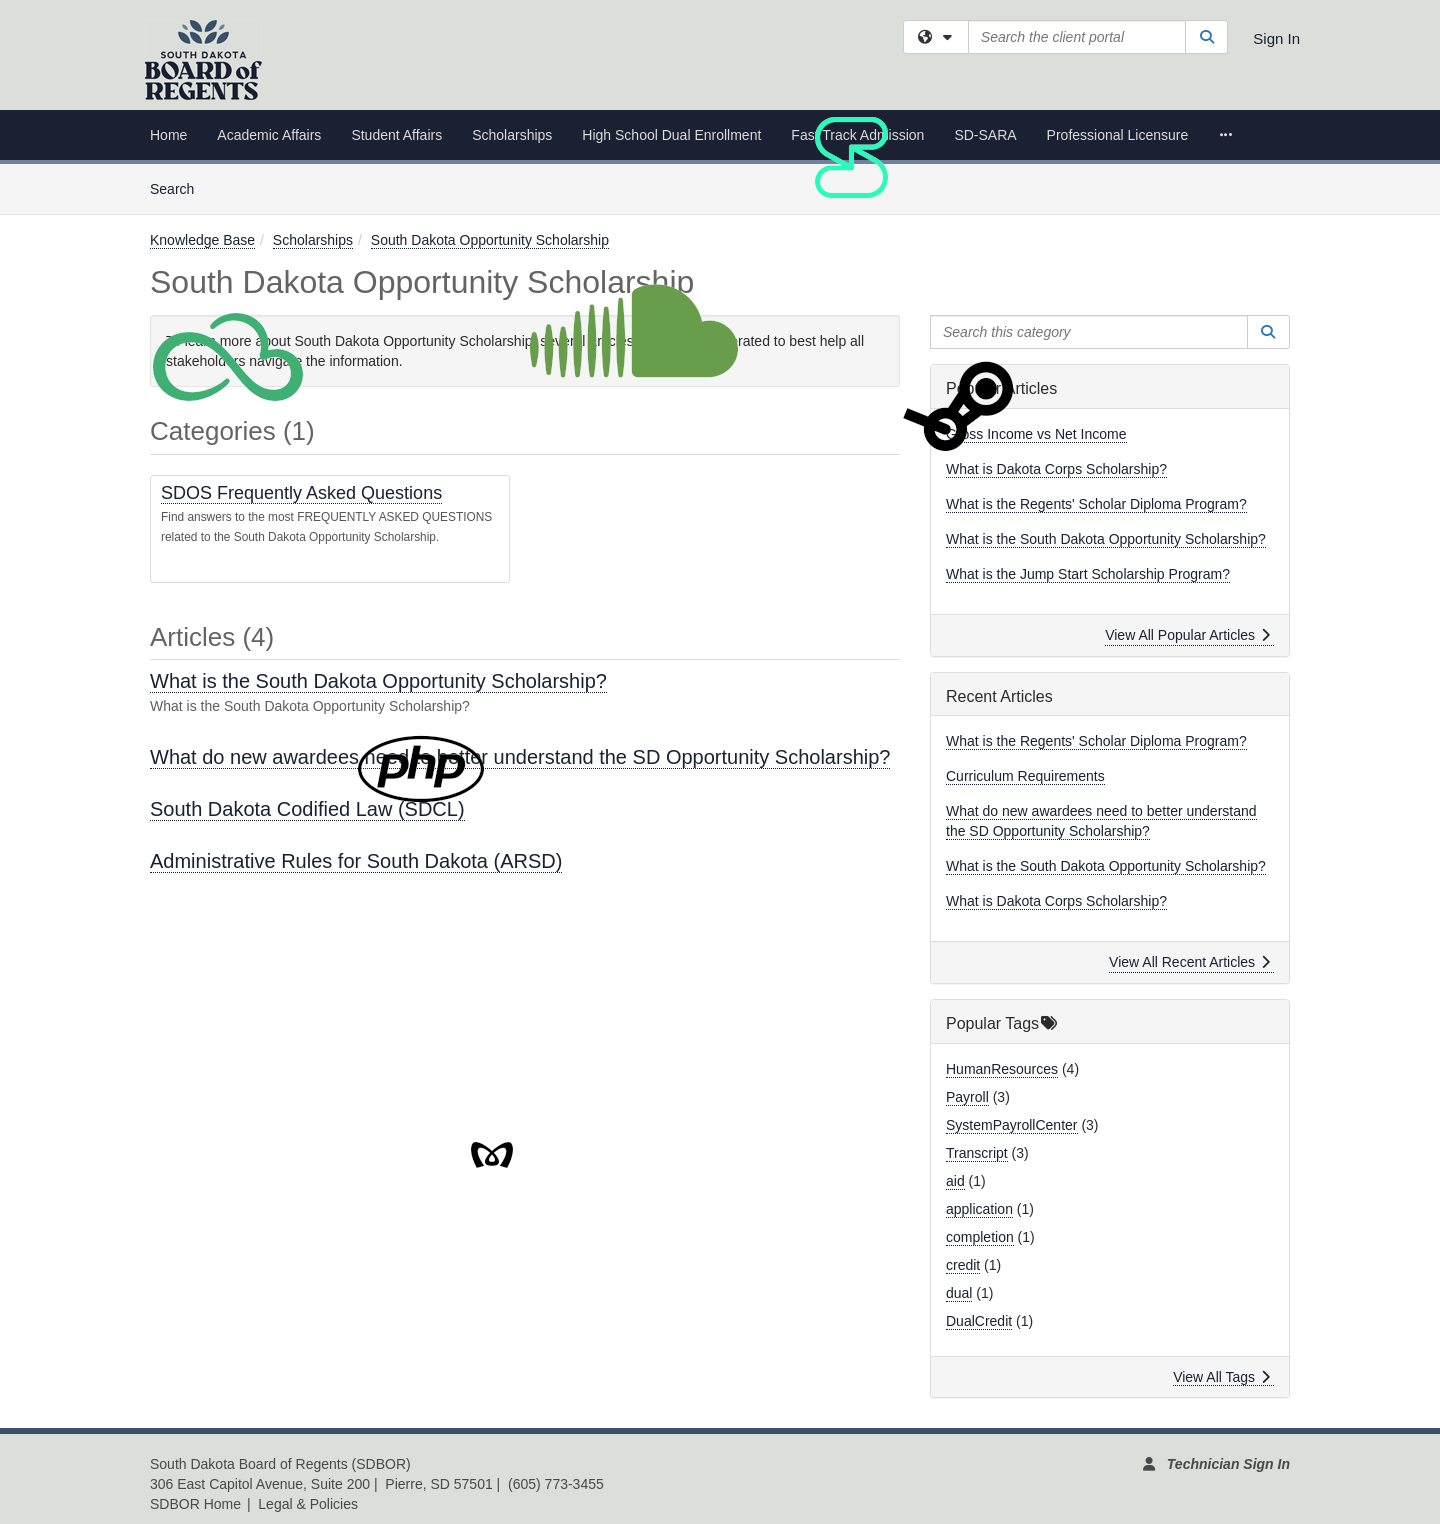 The image size is (1440, 1524). What do you see at coordinates (421, 769) in the screenshot?
I see `php programming language logo` at bounding box center [421, 769].